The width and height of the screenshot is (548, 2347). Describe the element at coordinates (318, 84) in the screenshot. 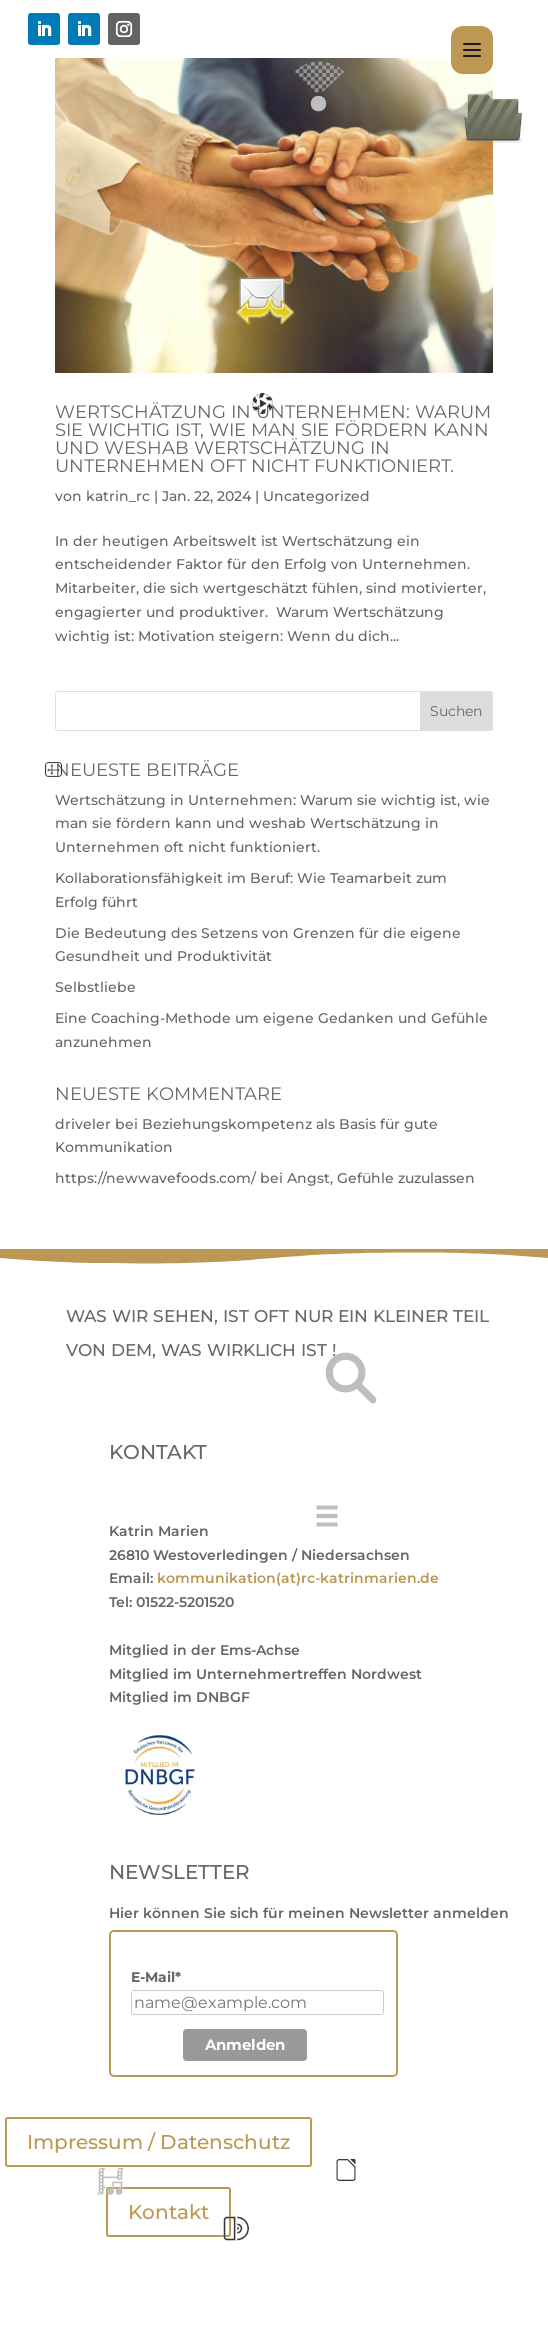

I see `indicates active wireless network connection` at that location.